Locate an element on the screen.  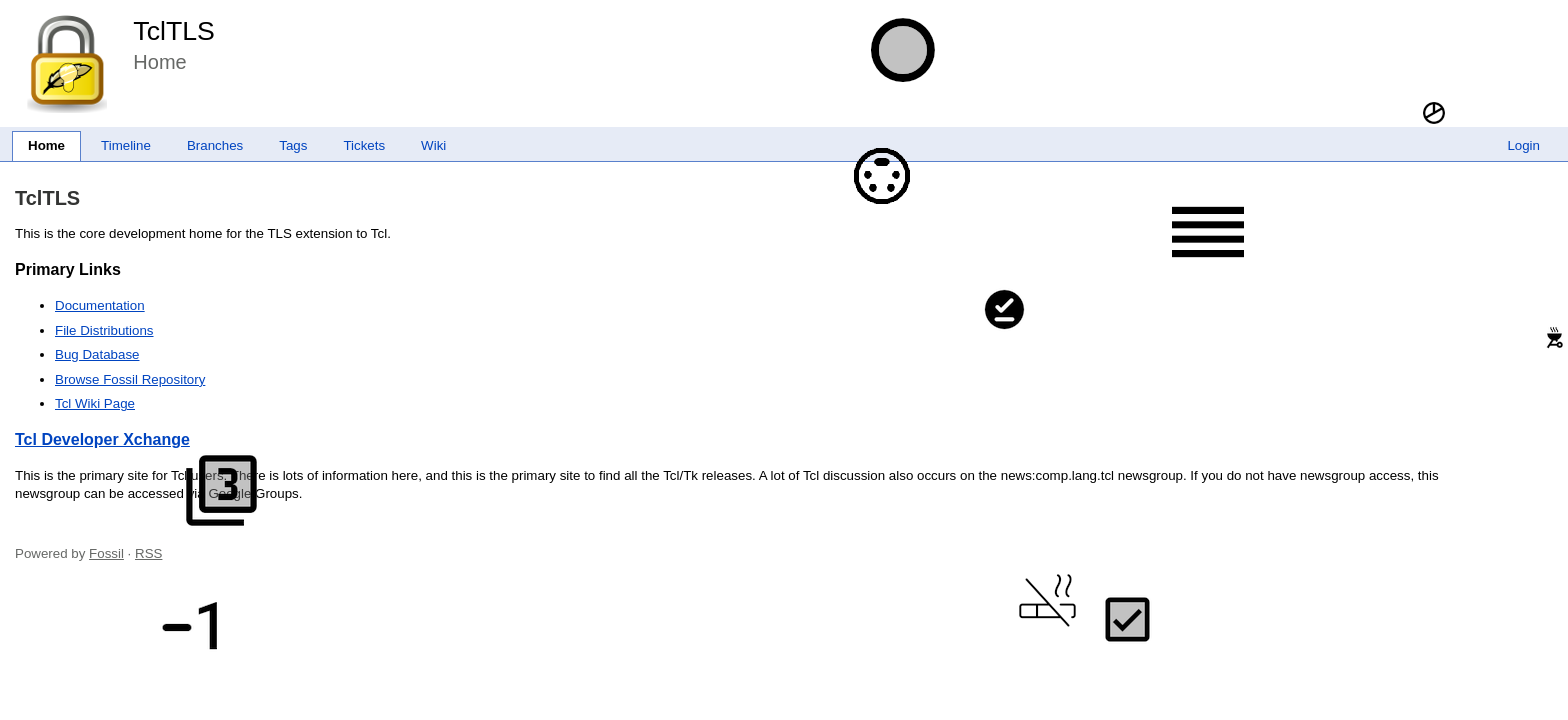
select filter option 3 is located at coordinates (221, 490).